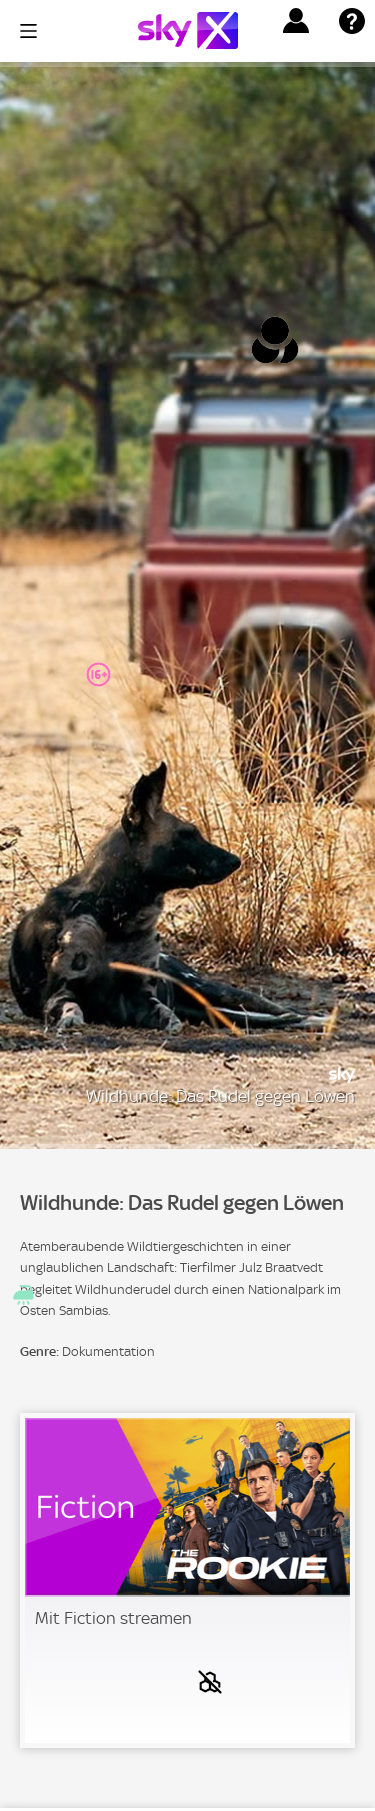 The image size is (375, 1811). I want to click on disable hexagonal grid or honeycomb view, so click(210, 1682).